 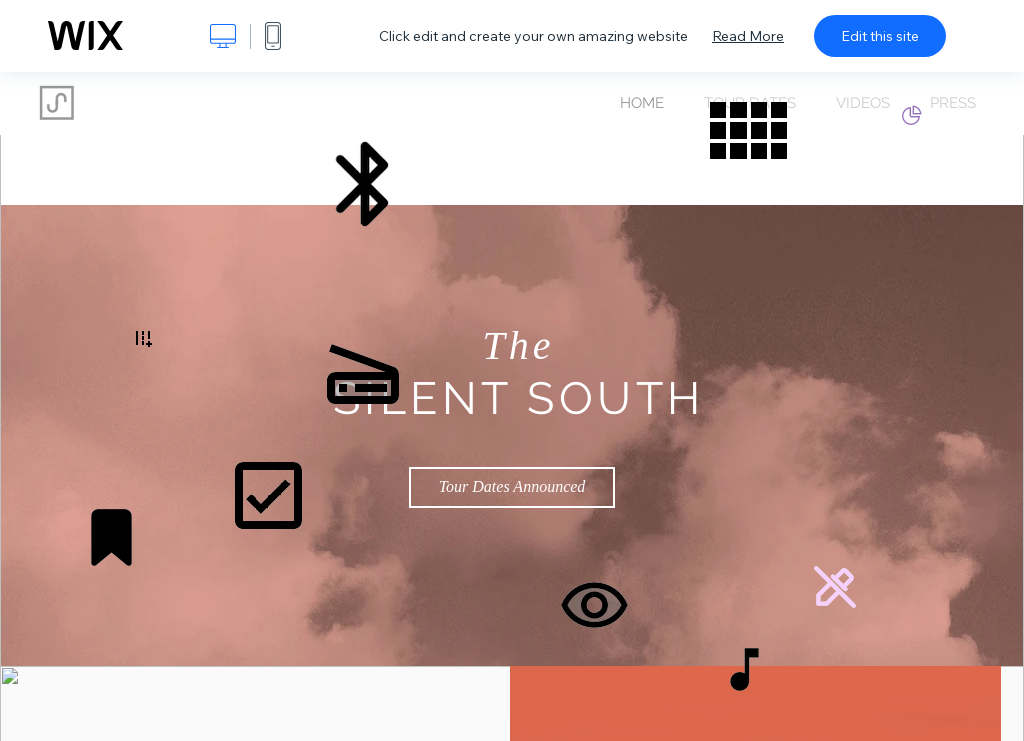 I want to click on add a new road to the map, so click(x=143, y=338).